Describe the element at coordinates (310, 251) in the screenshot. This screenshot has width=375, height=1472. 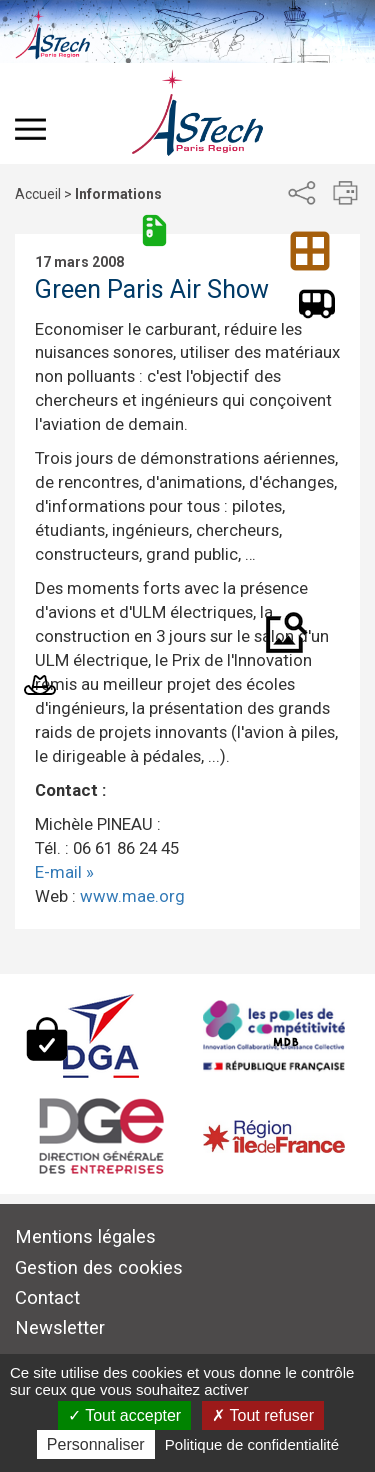
I see `switch to grid view` at that location.